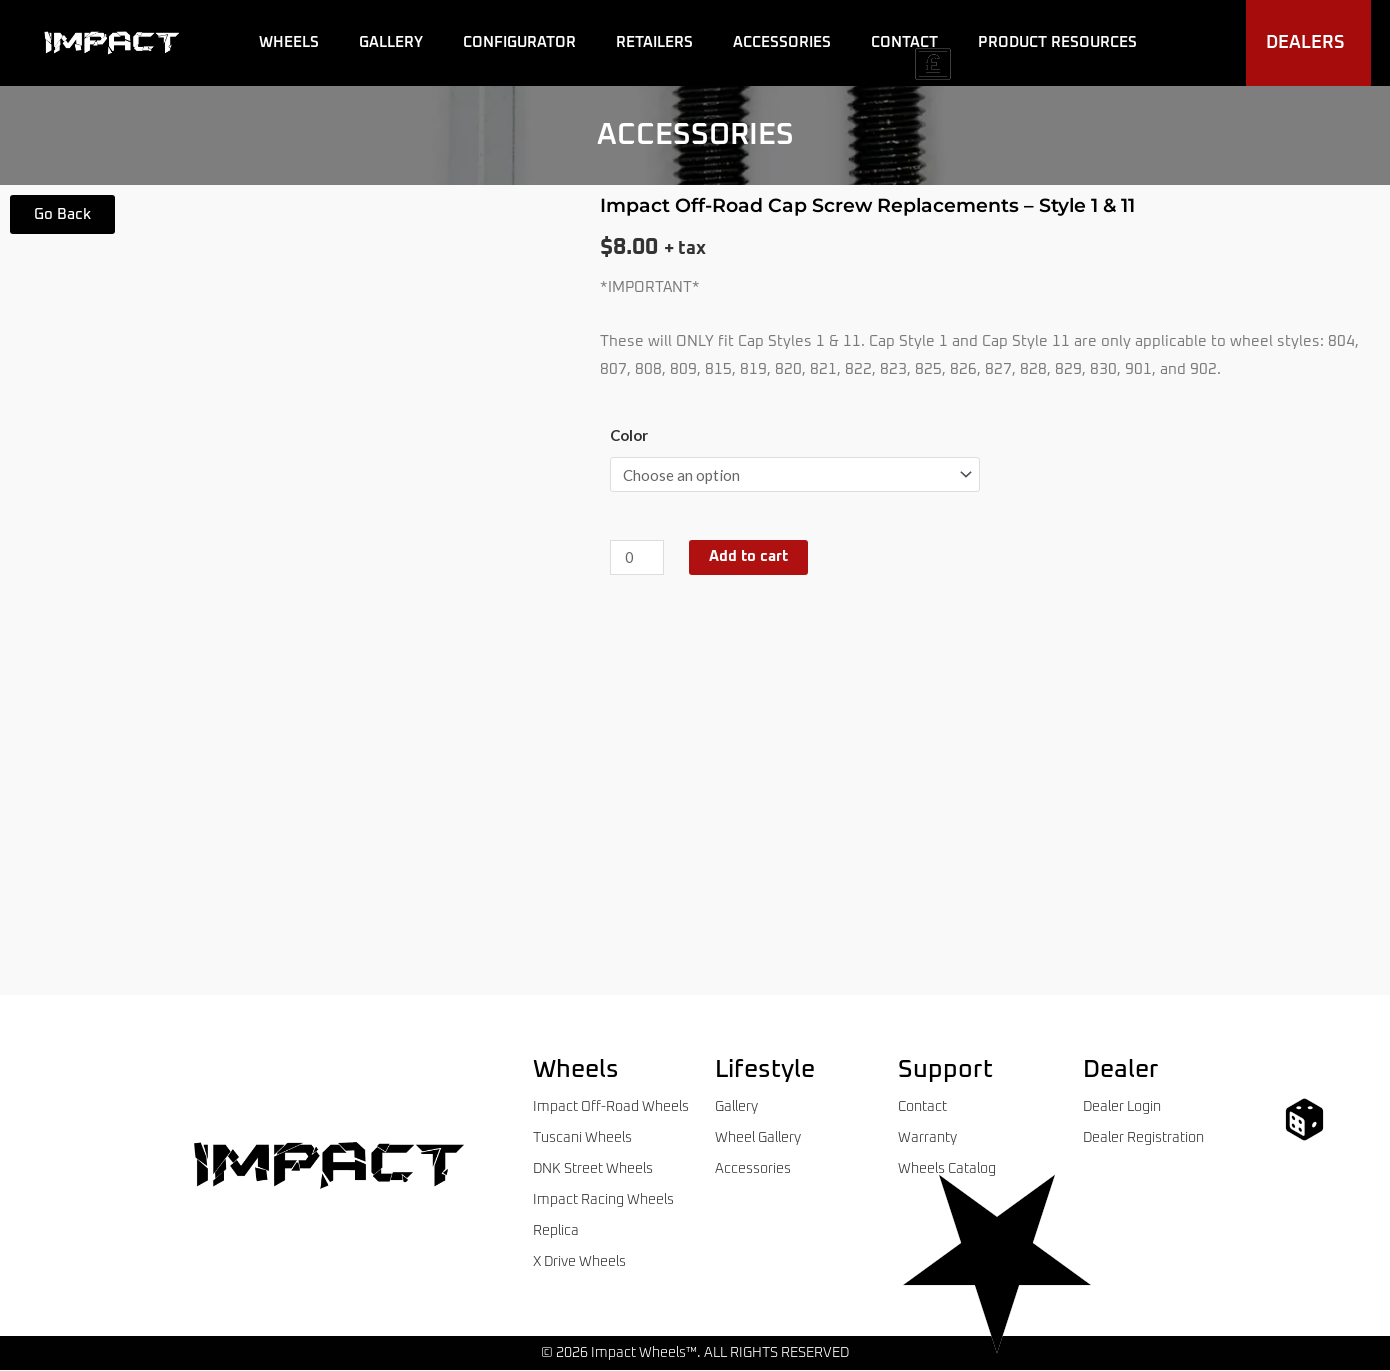 The width and height of the screenshot is (1390, 1371). What do you see at coordinates (997, 1264) in the screenshot?
I see `open the Nebula streaming app` at bounding box center [997, 1264].